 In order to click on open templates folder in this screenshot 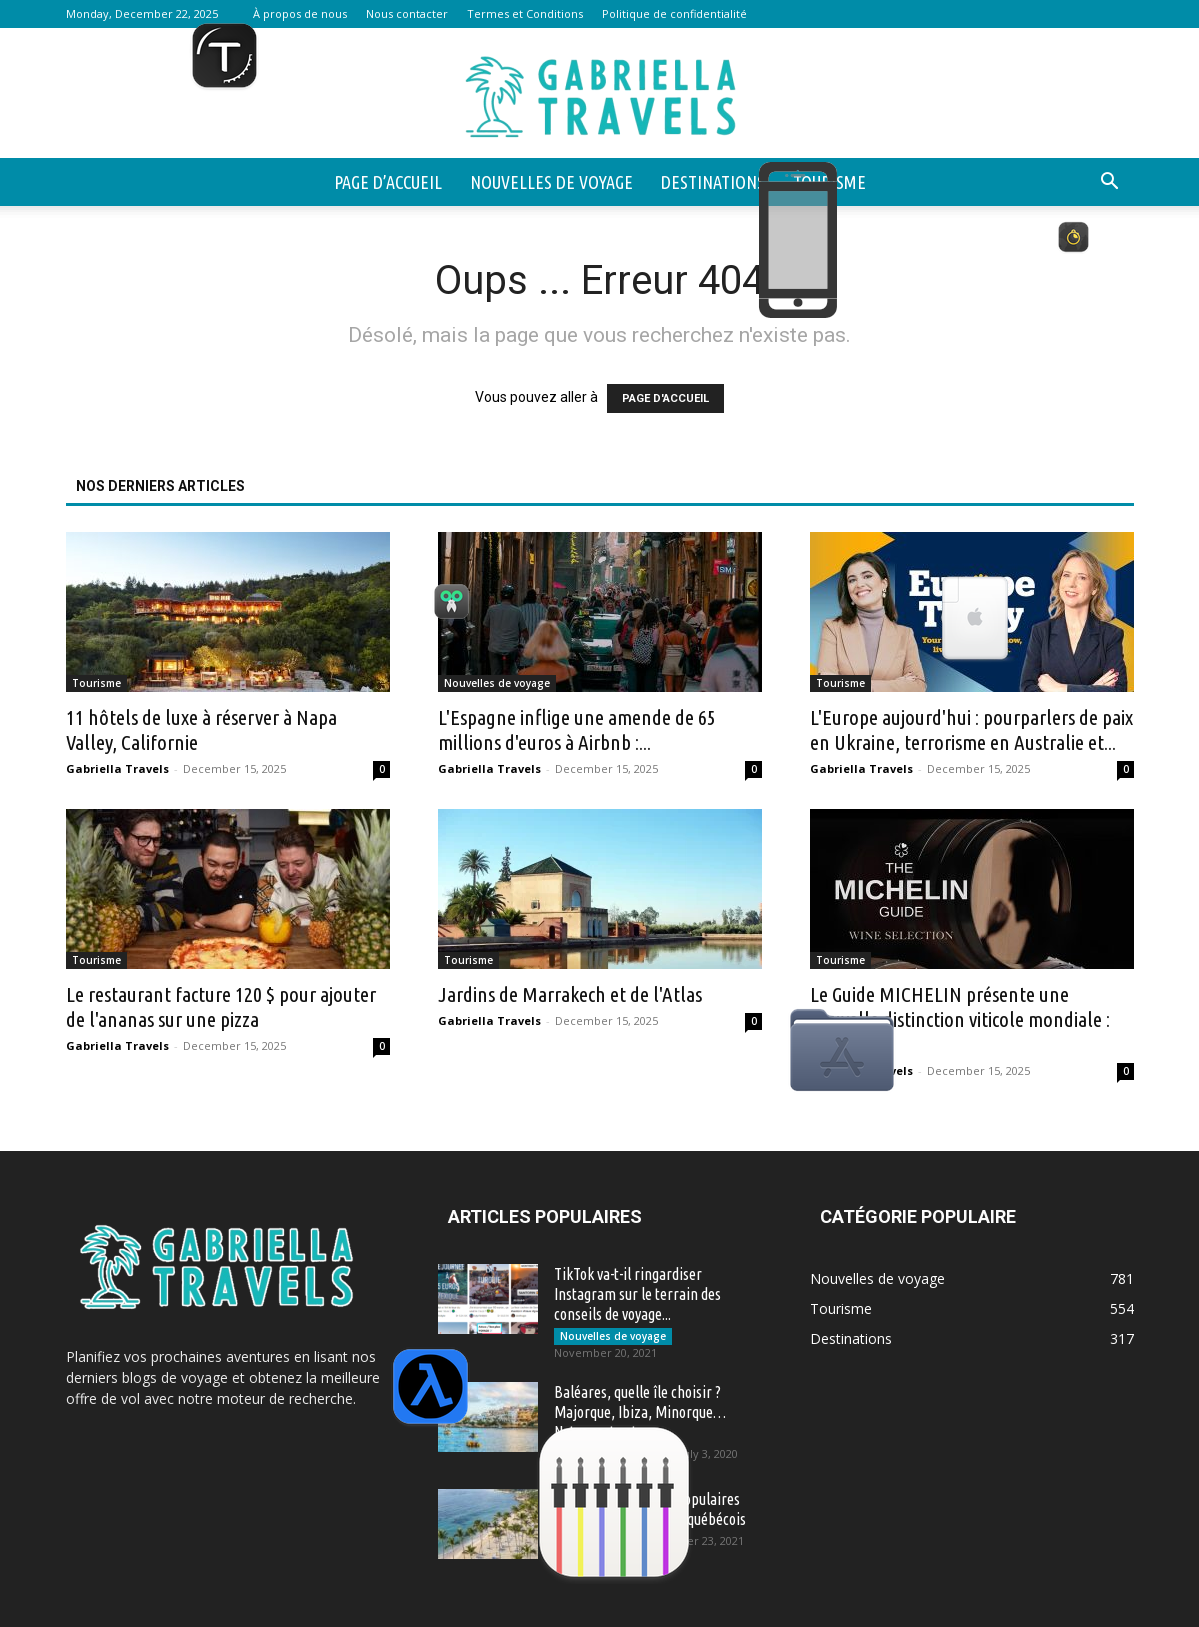, I will do `click(842, 1050)`.